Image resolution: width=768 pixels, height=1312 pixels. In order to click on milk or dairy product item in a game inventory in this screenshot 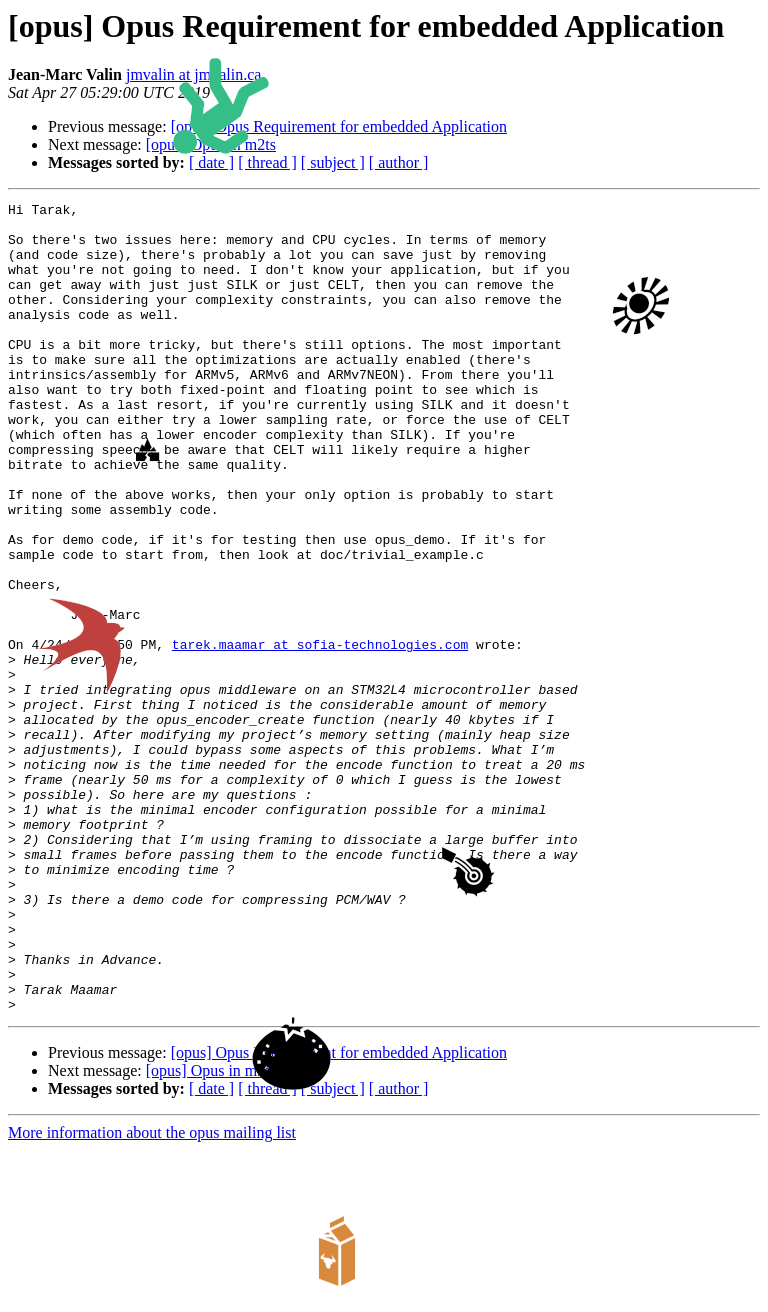, I will do `click(337, 1251)`.